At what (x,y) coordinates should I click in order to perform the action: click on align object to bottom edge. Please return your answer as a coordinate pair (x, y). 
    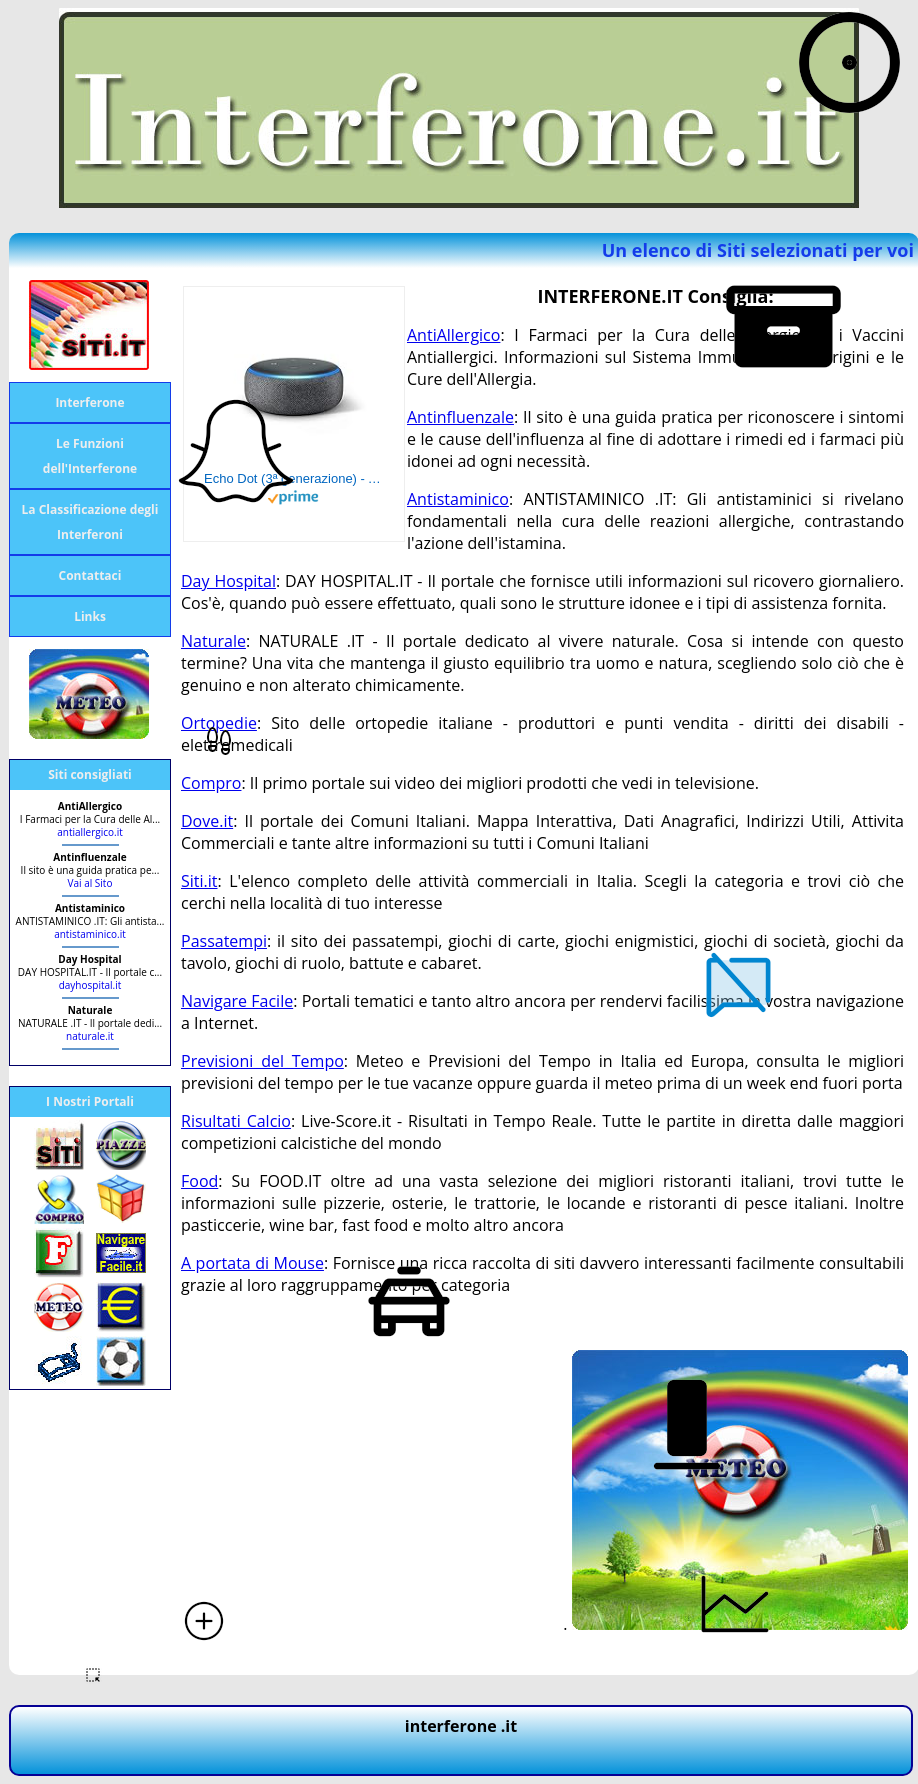
    Looking at the image, I should click on (687, 1423).